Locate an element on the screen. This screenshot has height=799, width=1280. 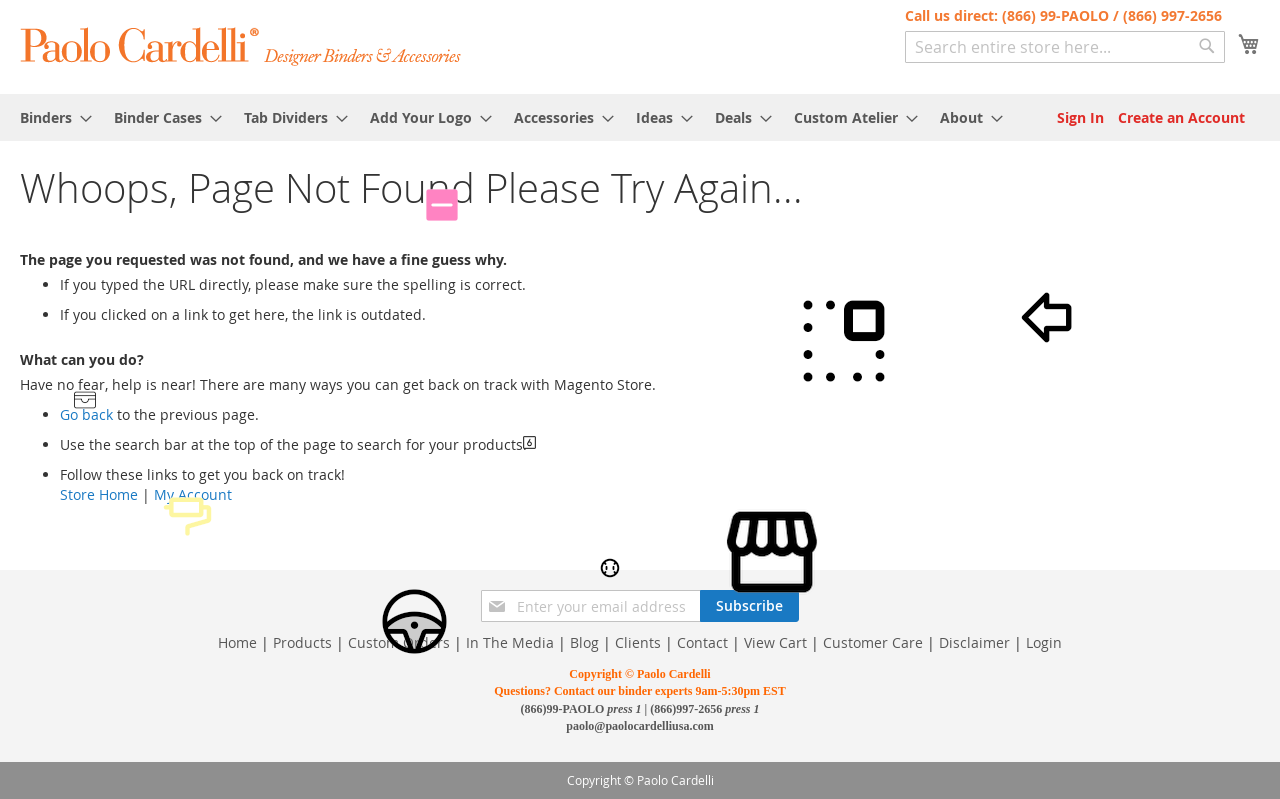
align element to top-right corner is located at coordinates (844, 341).